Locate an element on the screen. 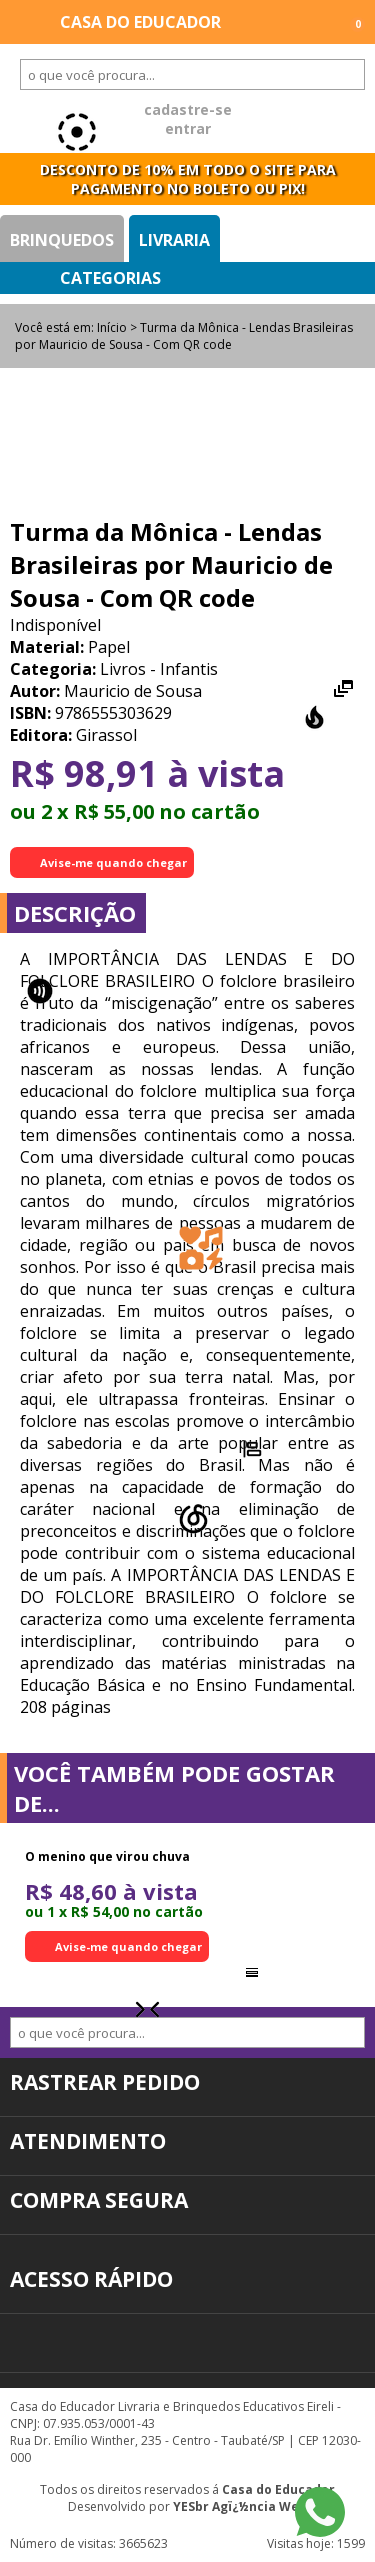 The width and height of the screenshot is (375, 2562). view dynamic or stacked content feed is located at coordinates (343, 688).